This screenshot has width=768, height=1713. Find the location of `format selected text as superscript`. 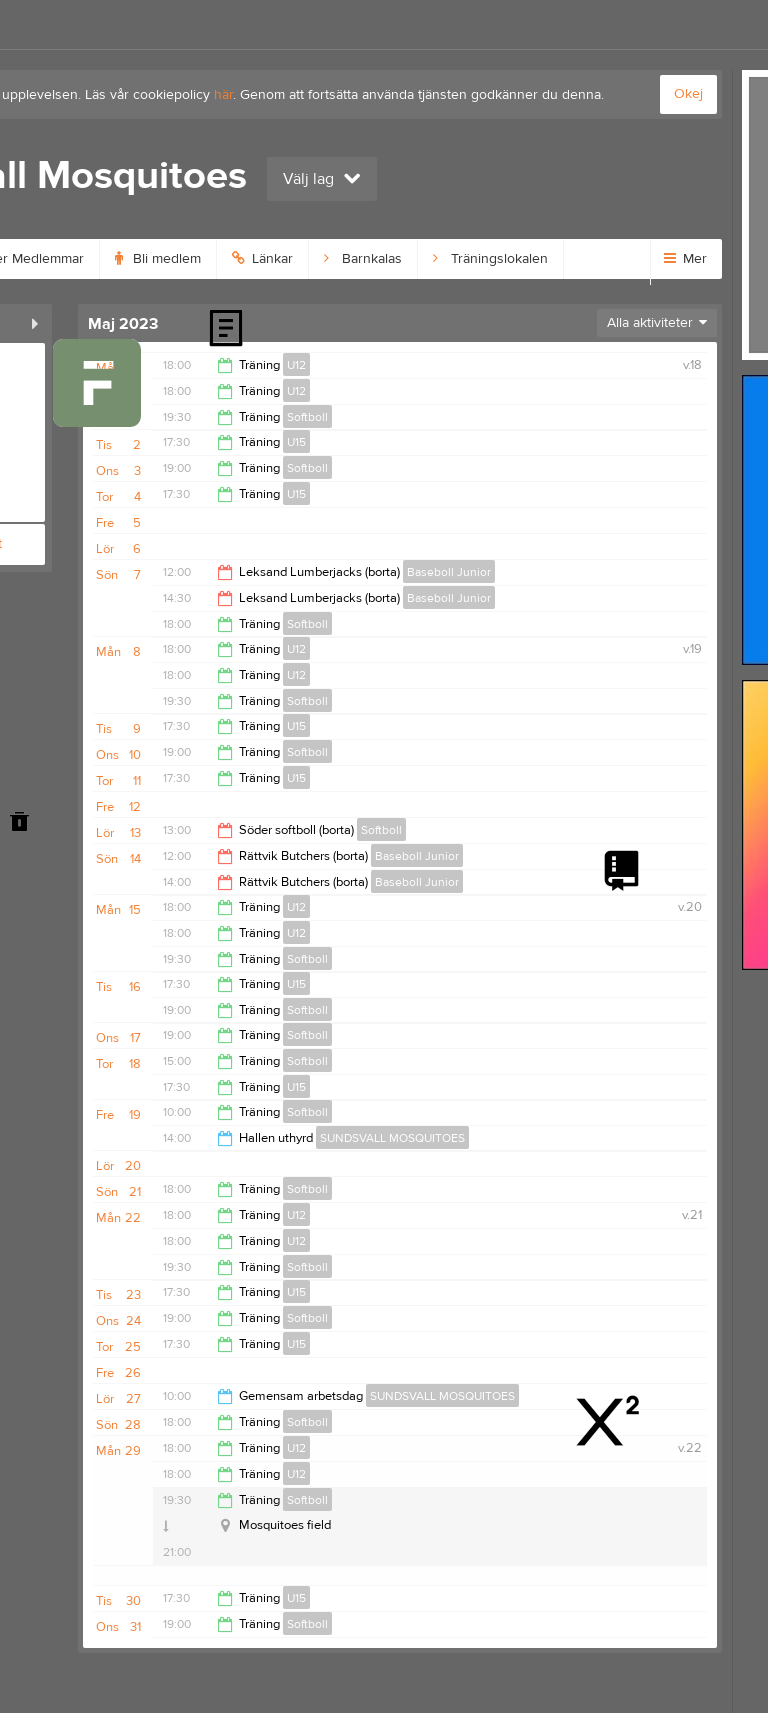

format selected text as superscript is located at coordinates (604, 1420).